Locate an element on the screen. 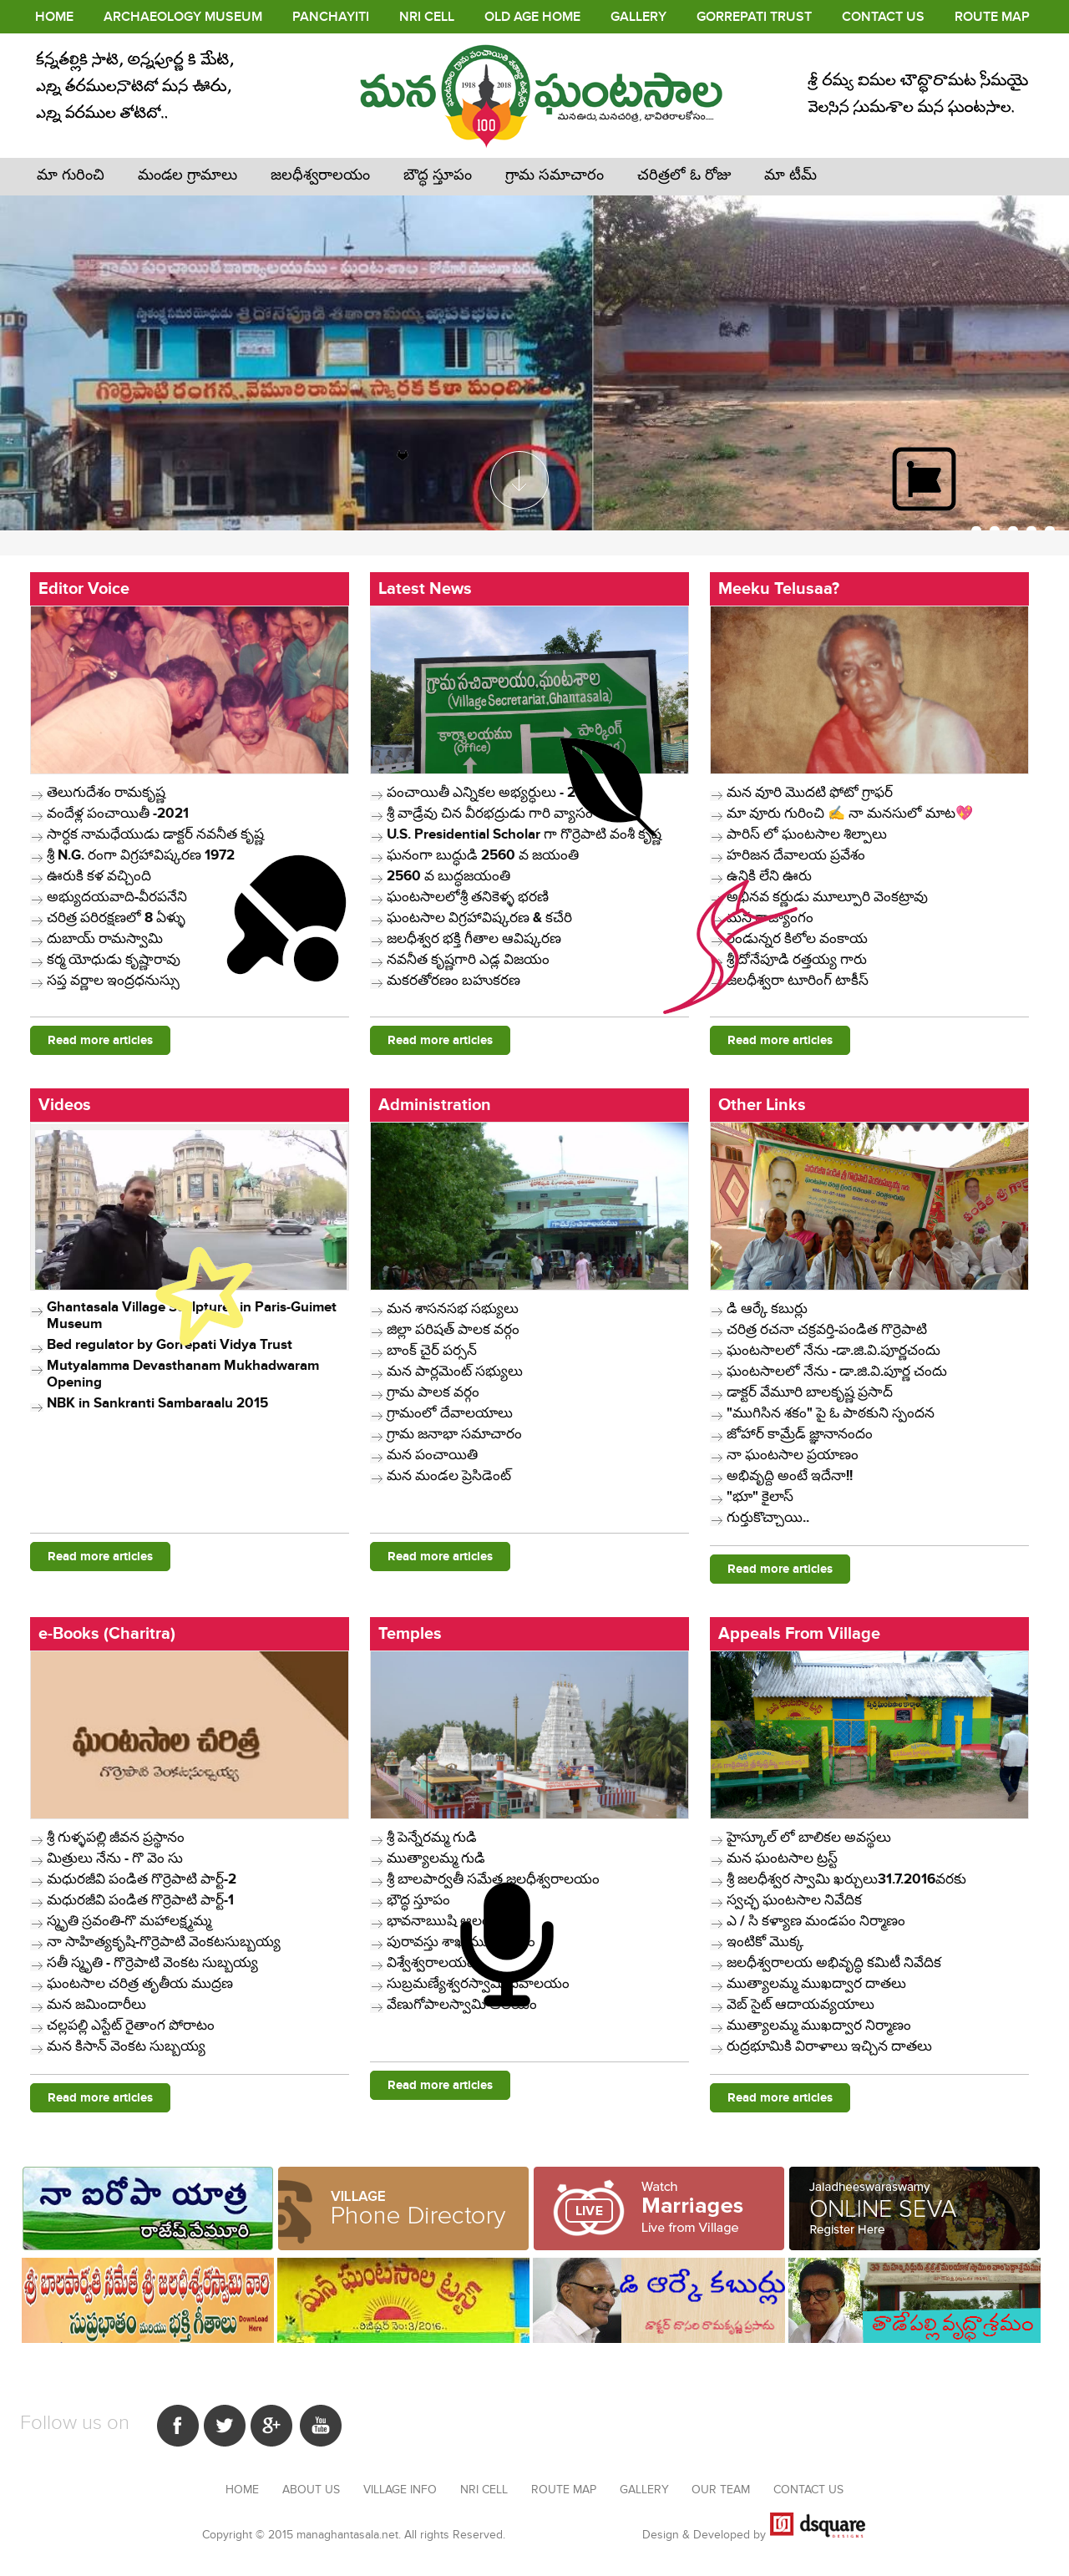 The height and width of the screenshot is (2576, 1069). apache spark logo is located at coordinates (204, 1296).